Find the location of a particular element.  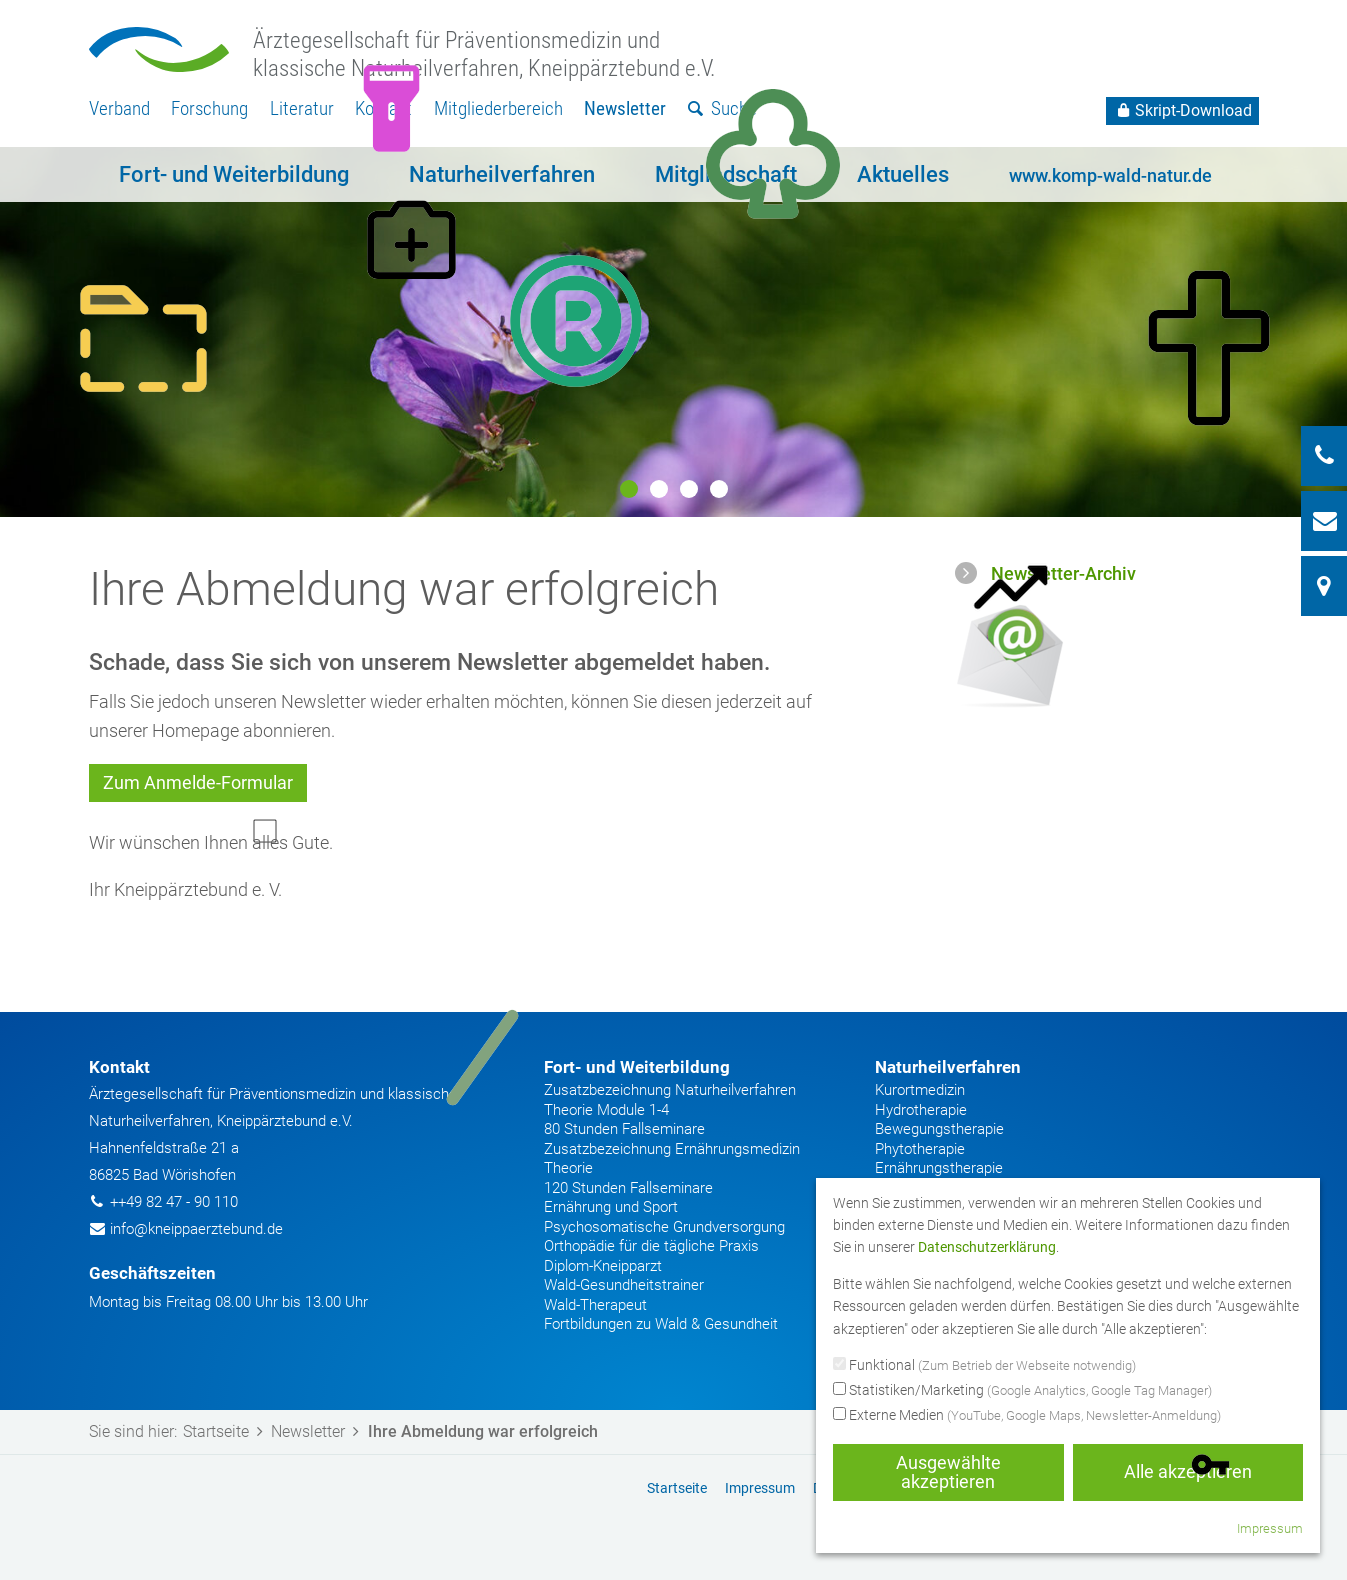

add a new photo is located at coordinates (411, 241).